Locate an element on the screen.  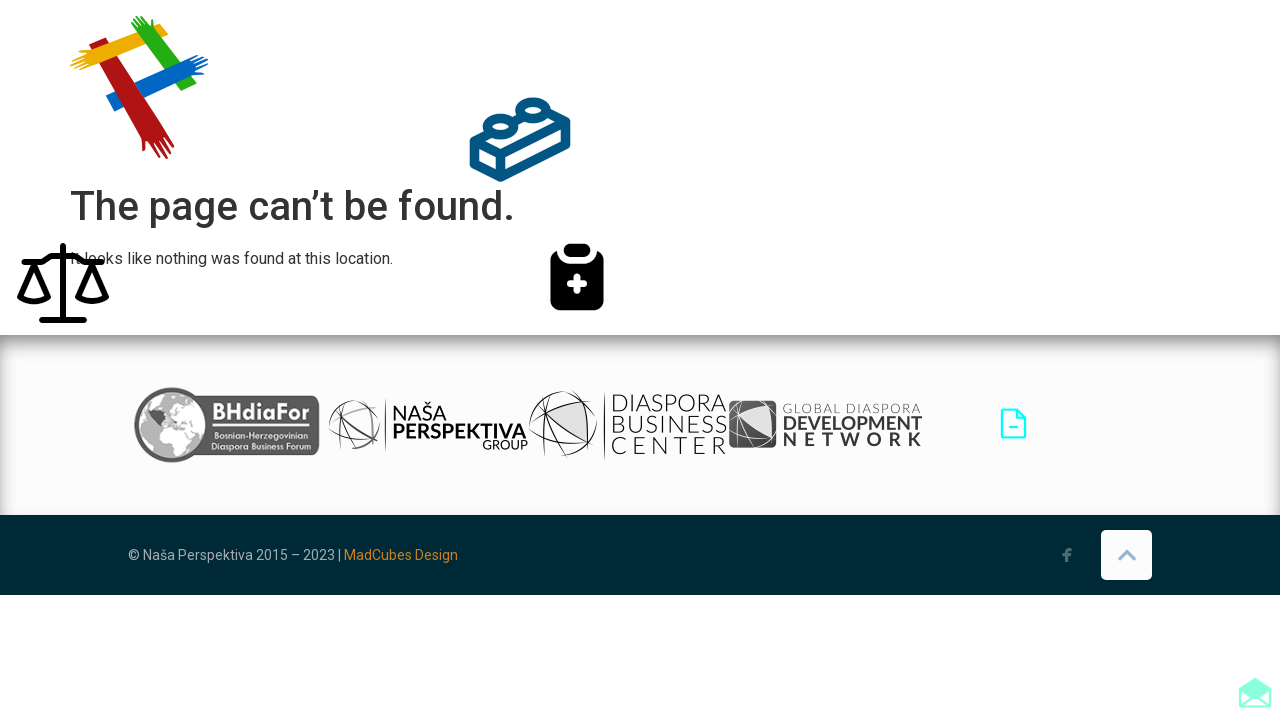
remove a file from selection is located at coordinates (1013, 423).